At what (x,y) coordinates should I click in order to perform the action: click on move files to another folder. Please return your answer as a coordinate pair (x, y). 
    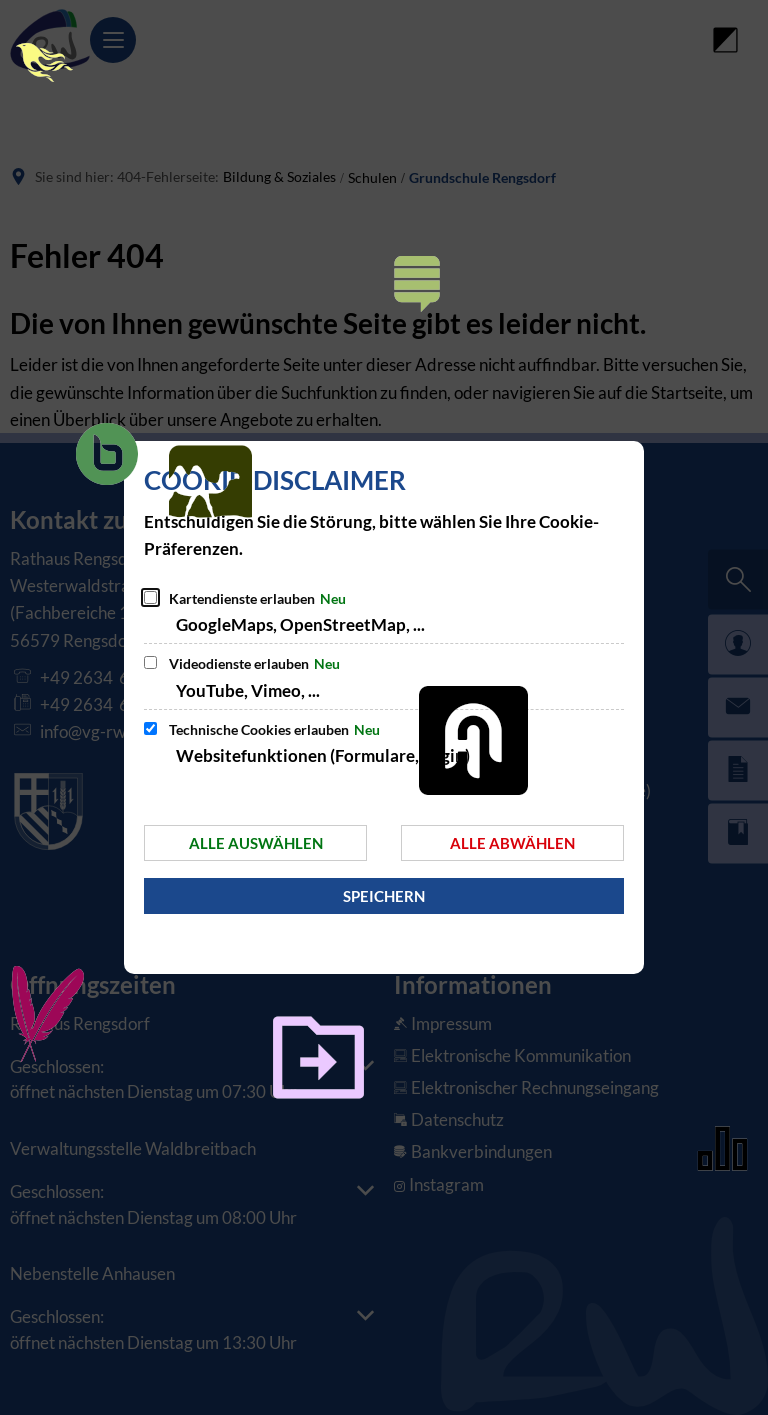
    Looking at the image, I should click on (318, 1057).